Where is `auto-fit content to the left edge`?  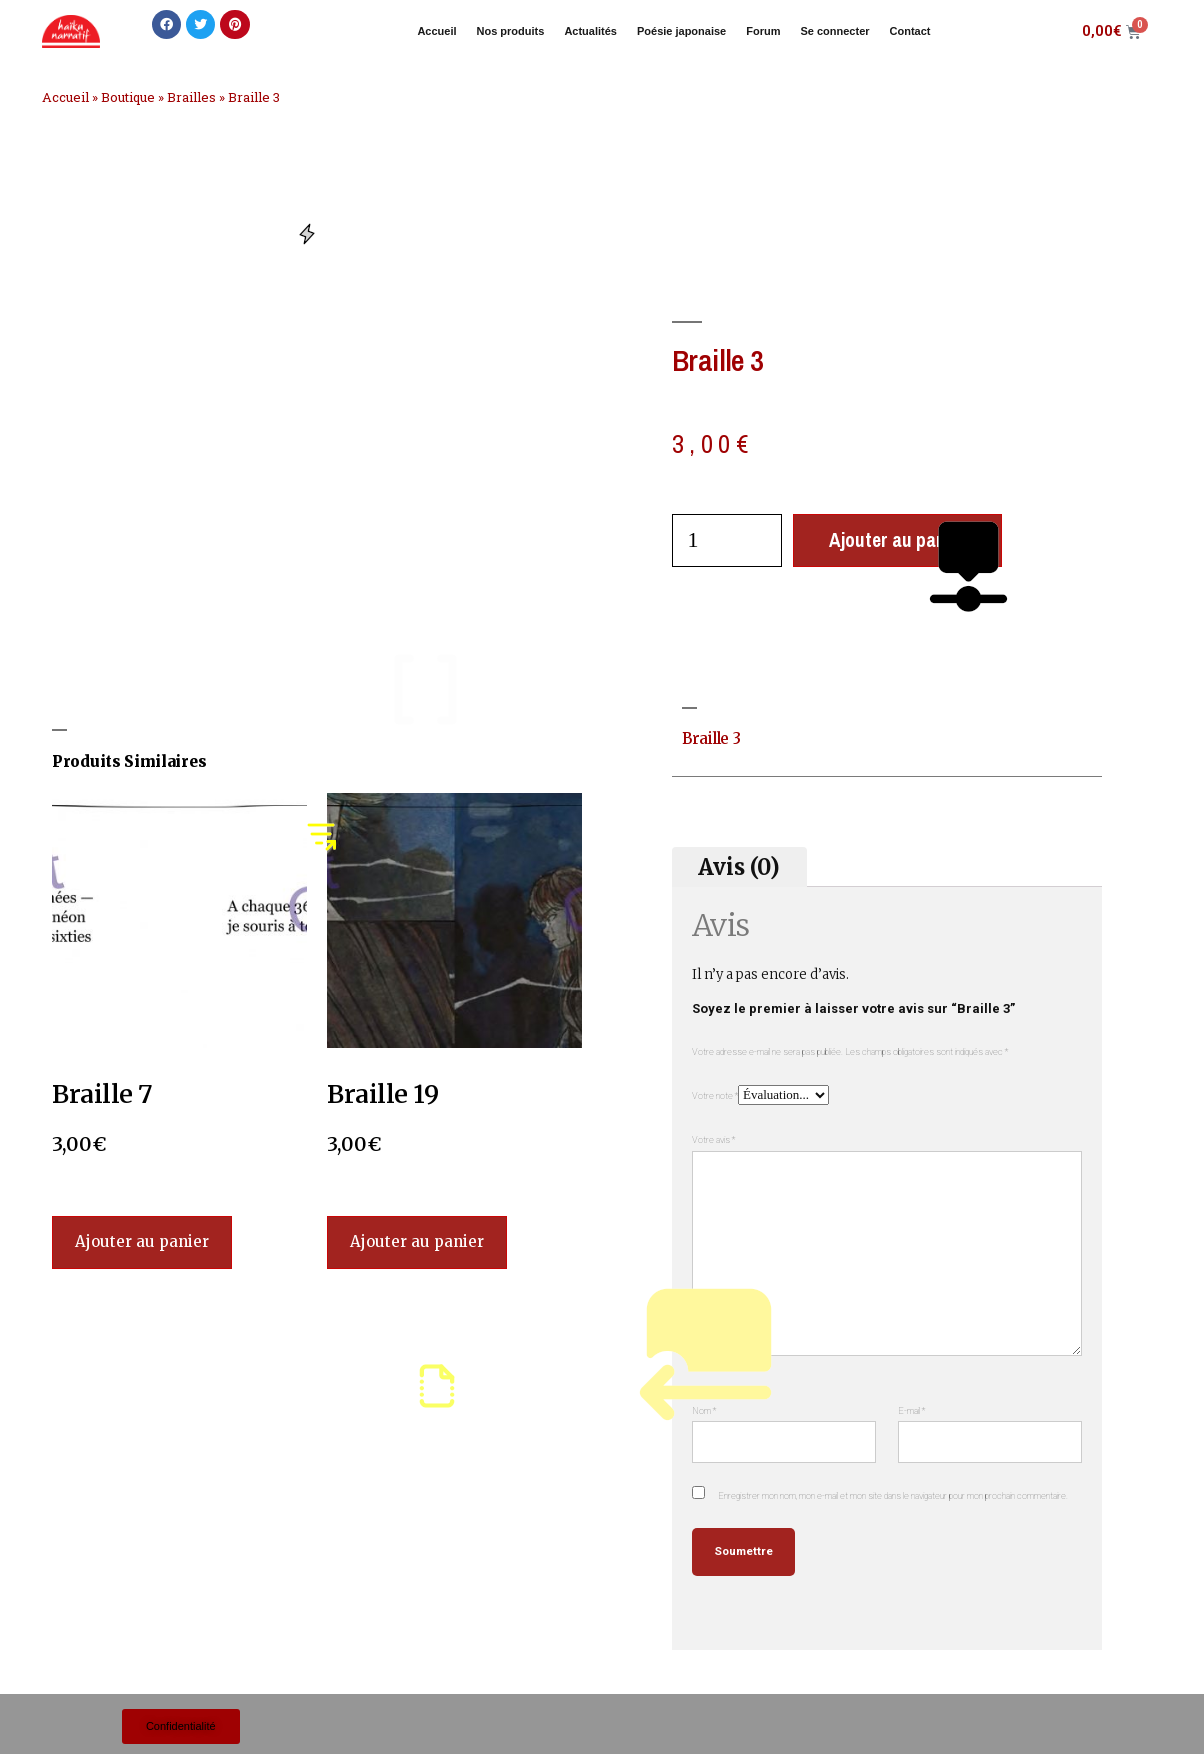 auto-fit content to the left edge is located at coordinates (709, 1351).